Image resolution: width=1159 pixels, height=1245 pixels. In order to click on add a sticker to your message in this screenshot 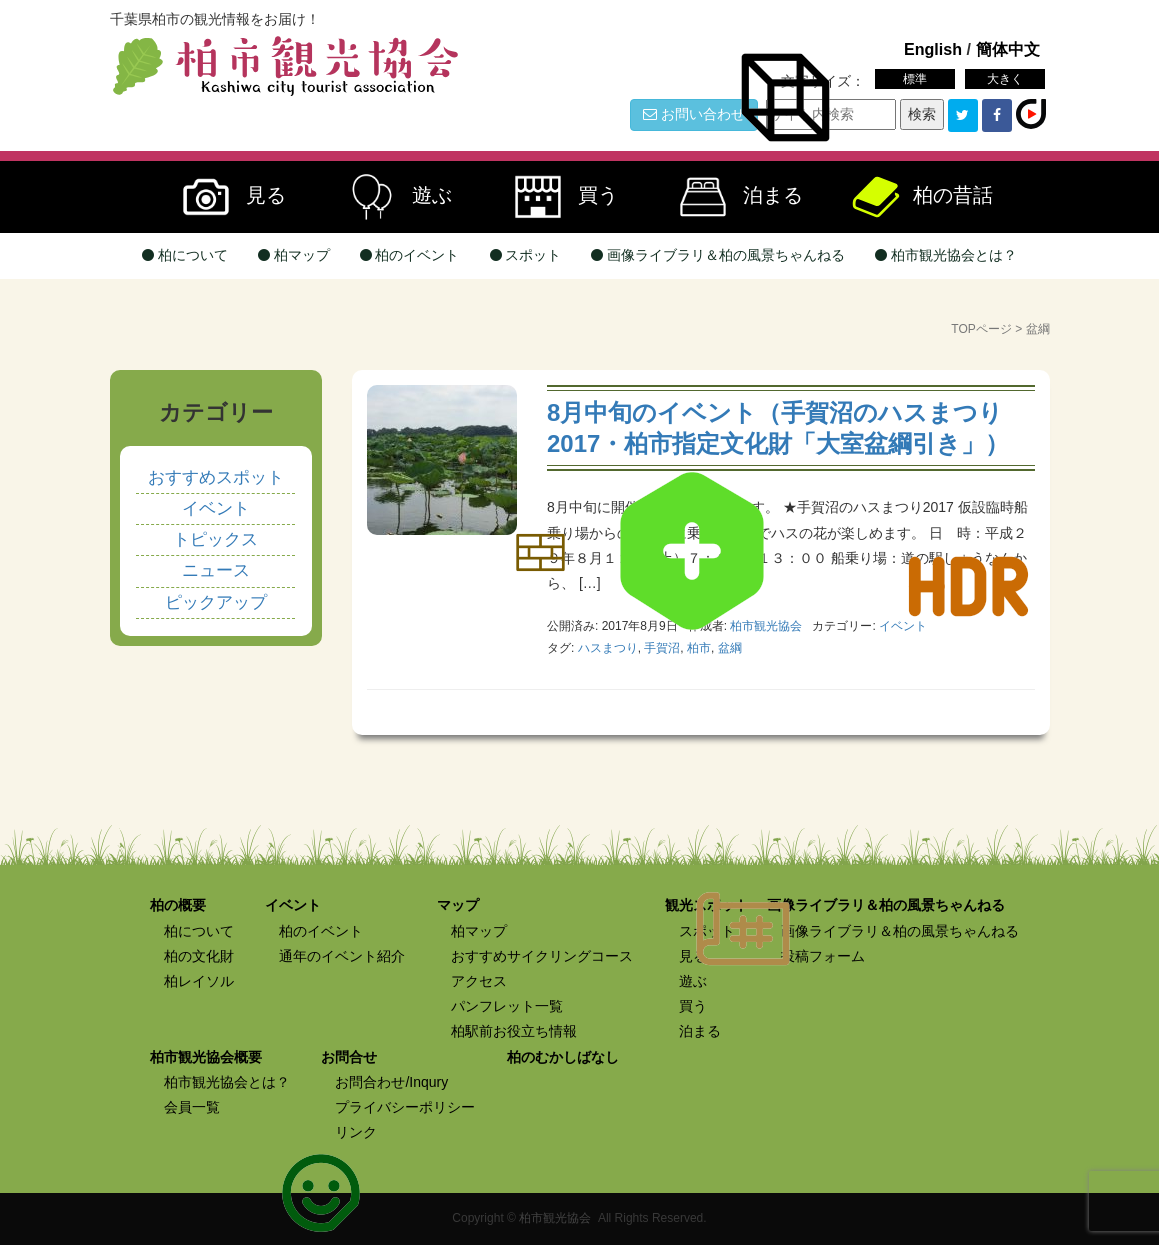, I will do `click(321, 1193)`.